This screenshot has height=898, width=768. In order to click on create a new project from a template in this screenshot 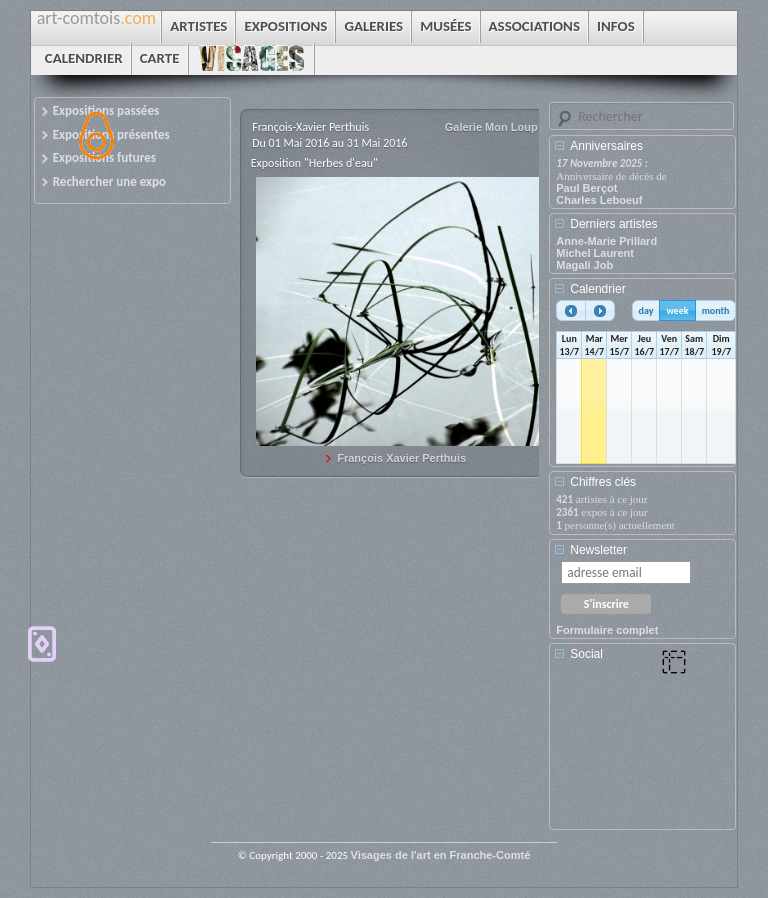, I will do `click(674, 662)`.